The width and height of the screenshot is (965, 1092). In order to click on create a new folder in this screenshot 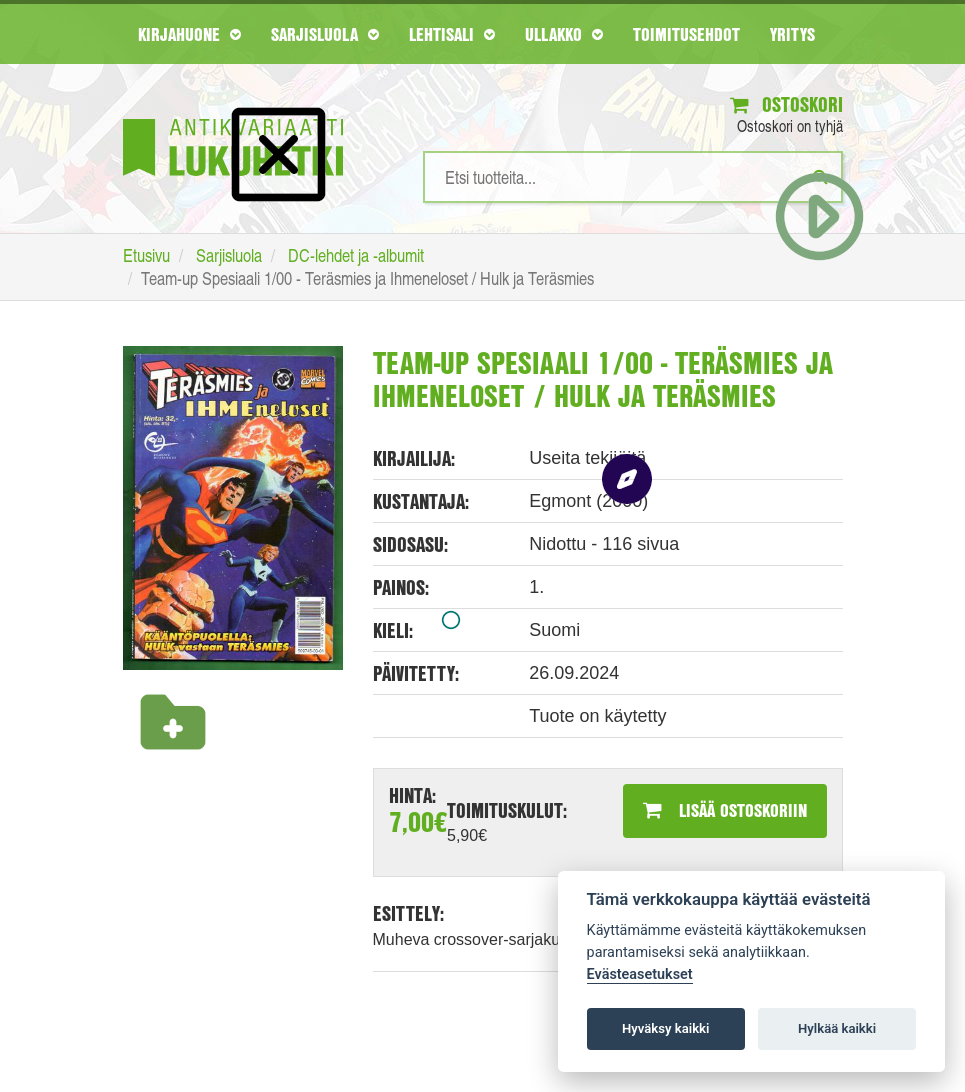, I will do `click(173, 722)`.